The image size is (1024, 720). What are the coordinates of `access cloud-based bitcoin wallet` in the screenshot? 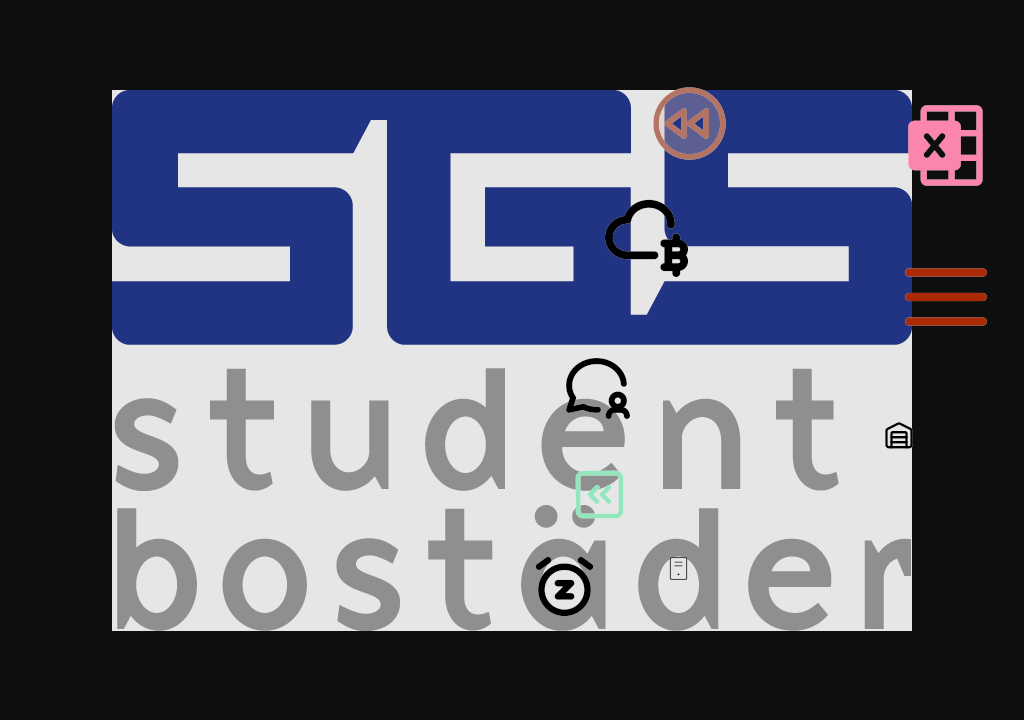 It's located at (648, 231).